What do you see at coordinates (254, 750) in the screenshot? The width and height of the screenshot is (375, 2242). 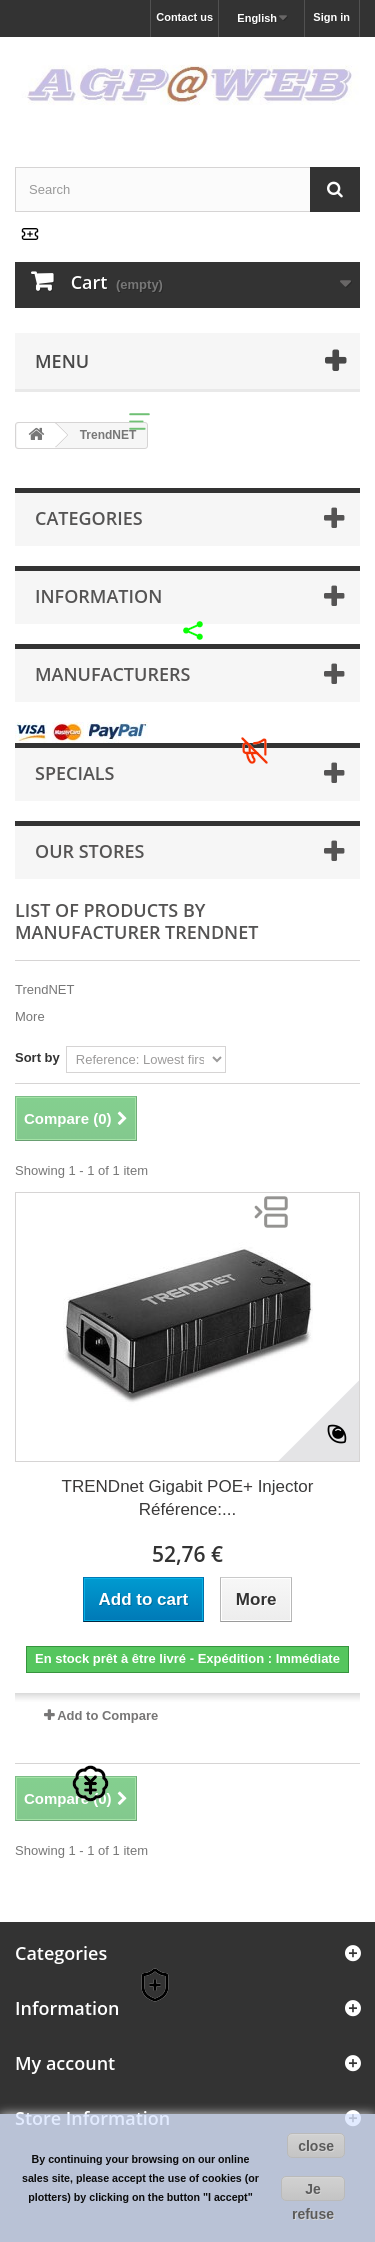 I see `mute announcements or notifications` at bounding box center [254, 750].